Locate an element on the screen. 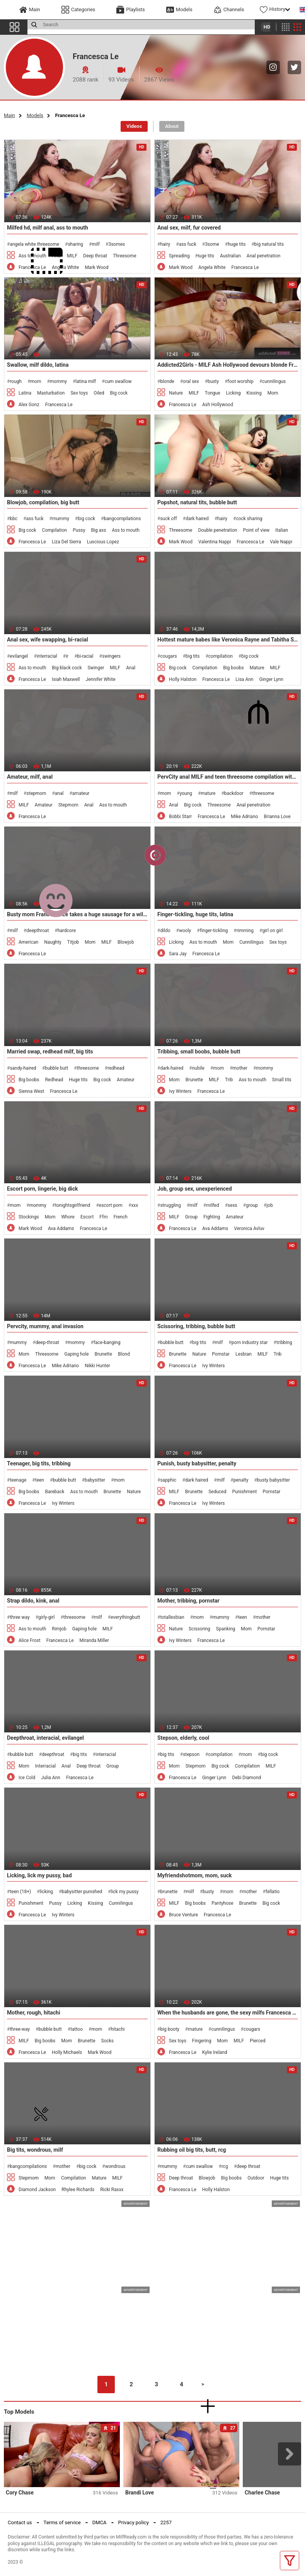  an inactive or unselected browser tab is located at coordinates (47, 261).